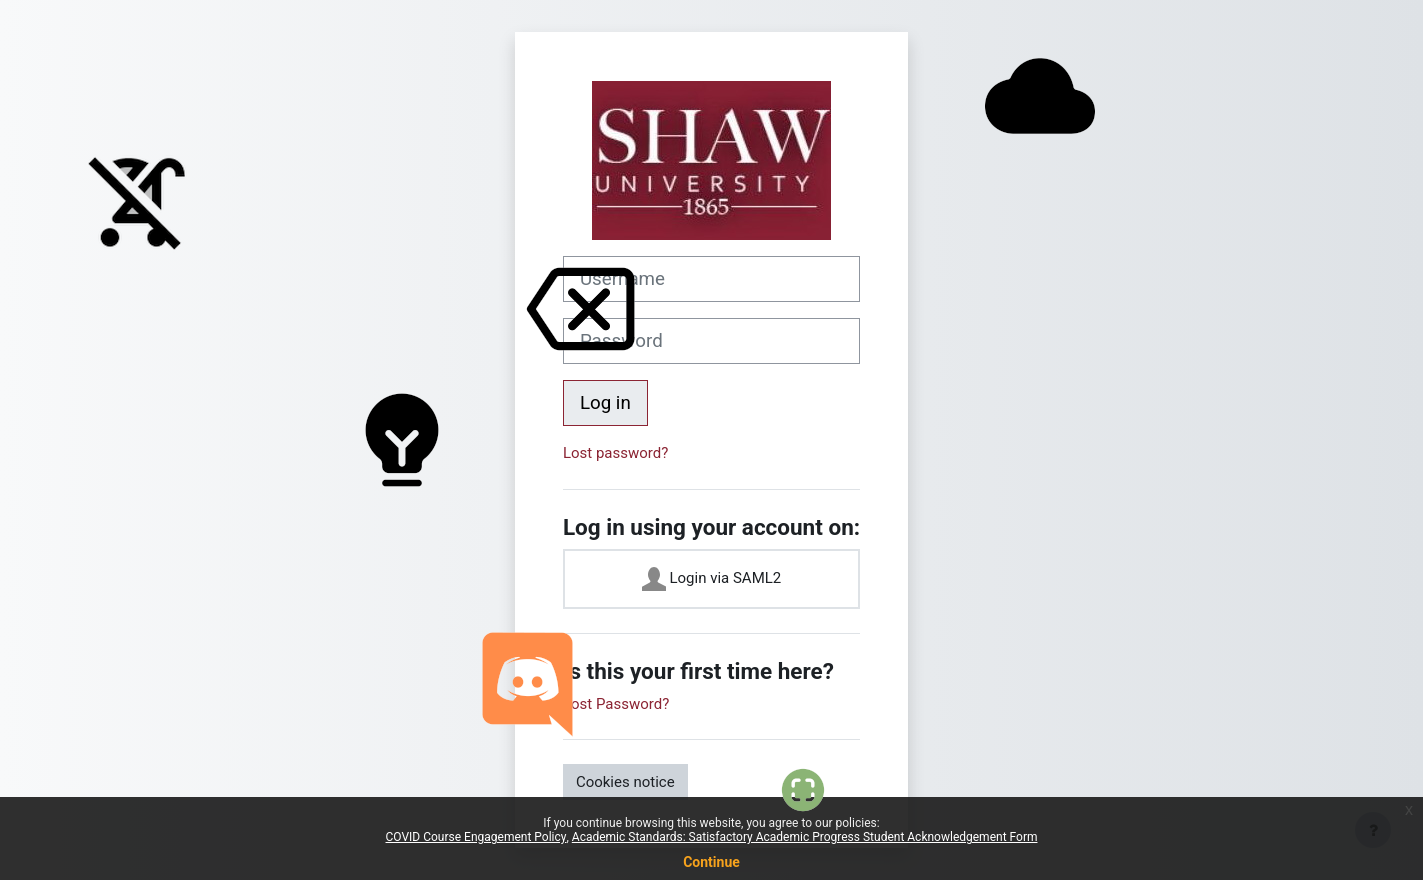 This screenshot has width=1423, height=880. What do you see at coordinates (138, 200) in the screenshot?
I see `strollers not permitted in this area` at bounding box center [138, 200].